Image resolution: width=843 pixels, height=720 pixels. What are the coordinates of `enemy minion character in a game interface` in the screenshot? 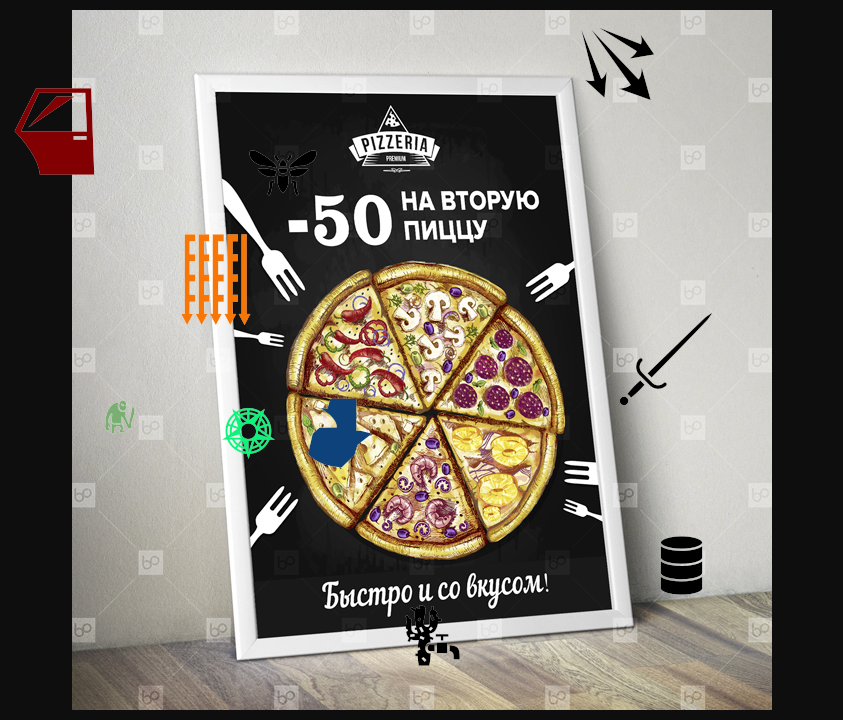 It's located at (120, 417).